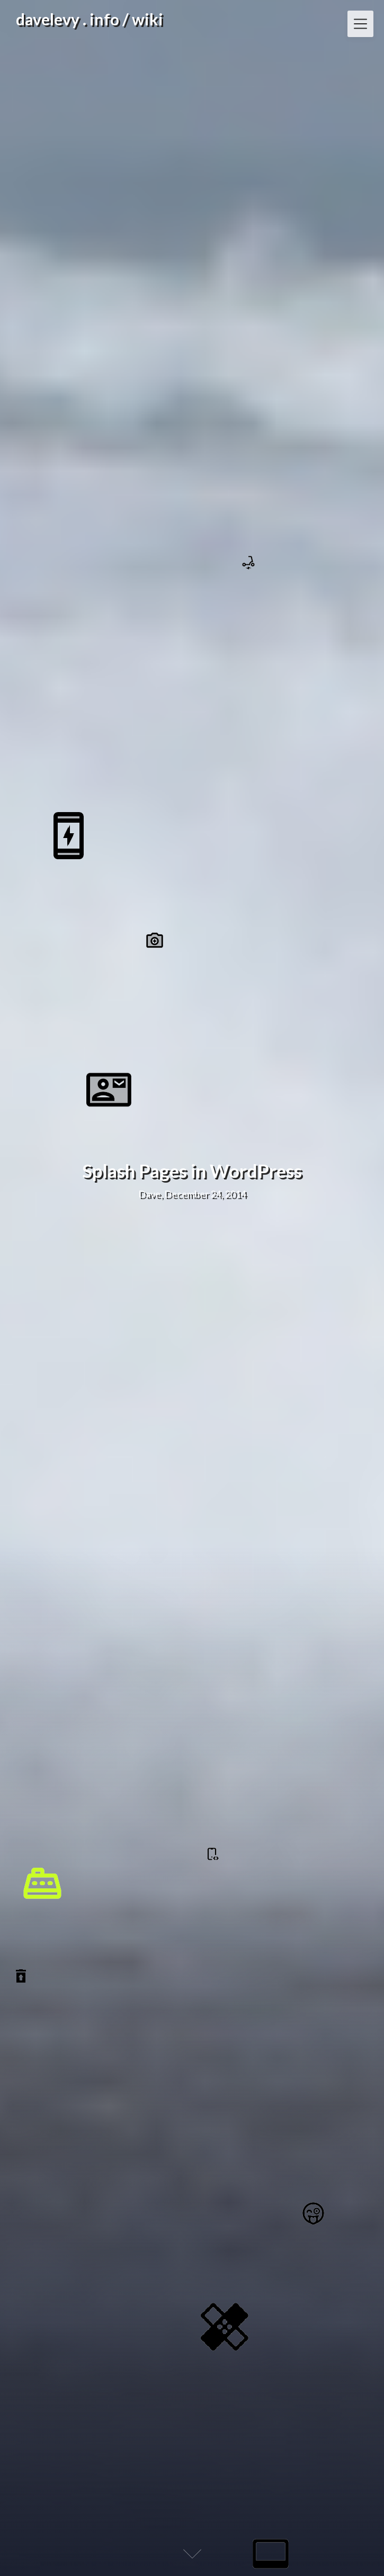 The width and height of the screenshot is (384, 2576). I want to click on react with a playful or silly emoji, so click(313, 2213).